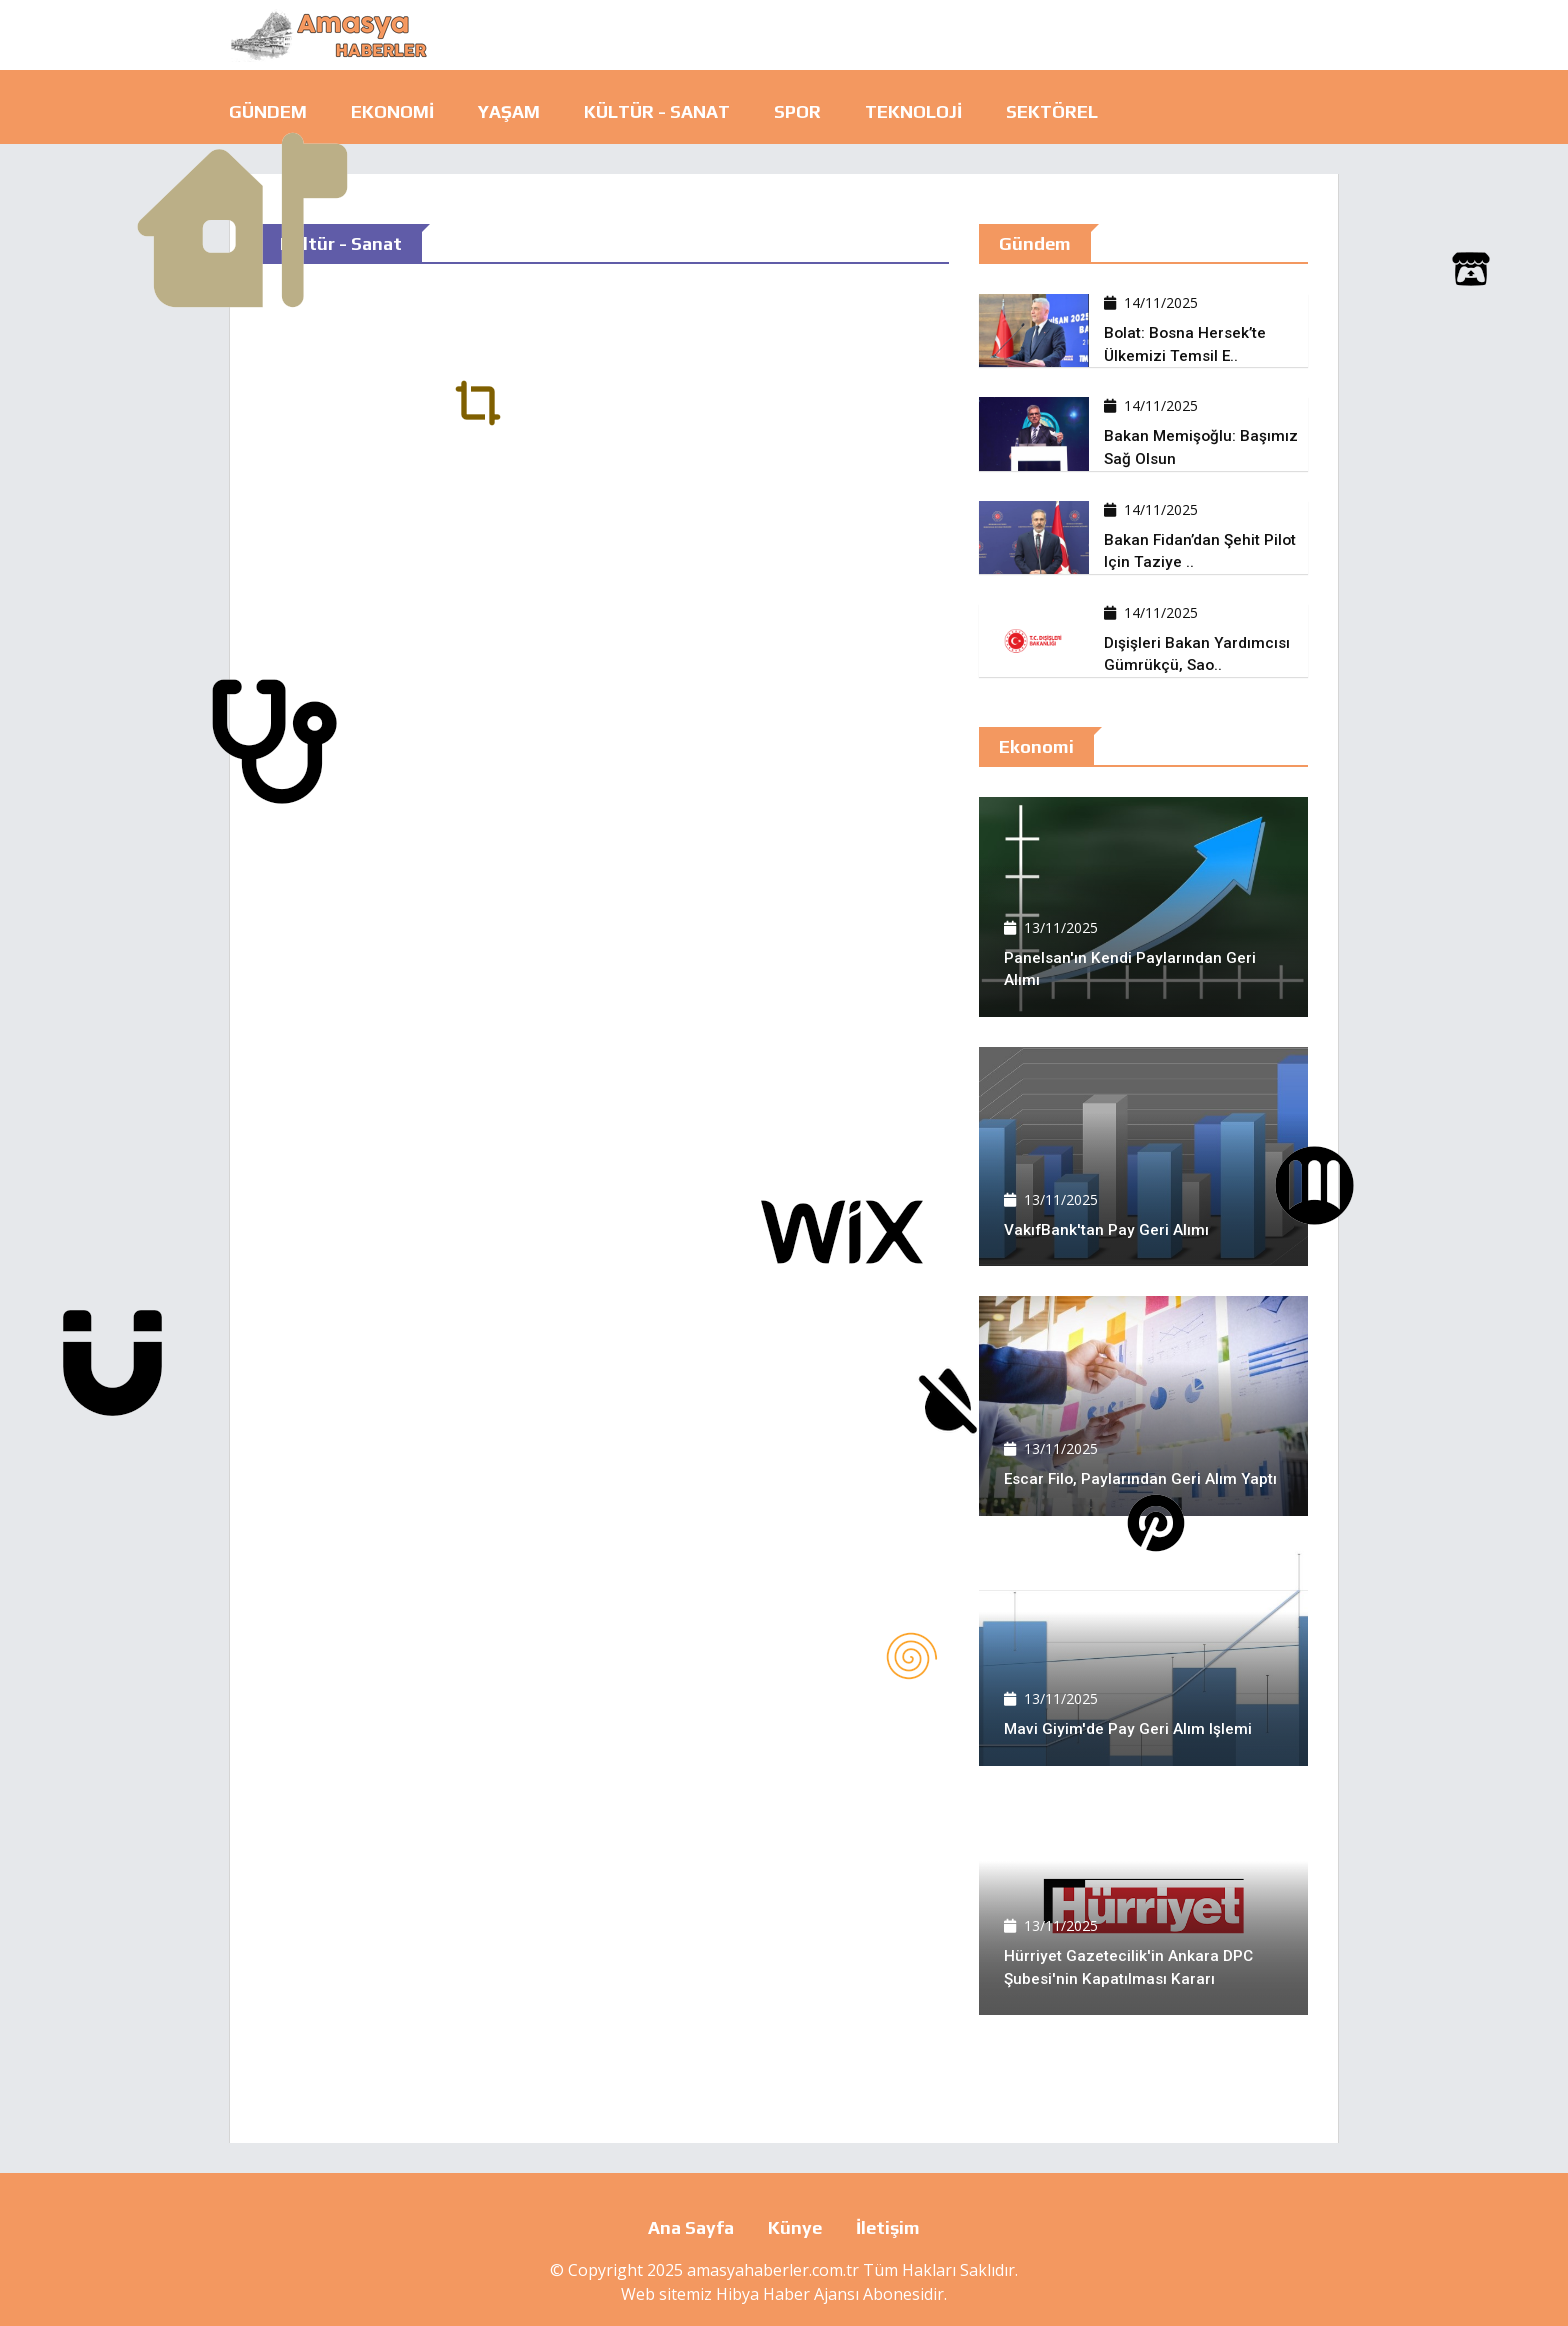 This screenshot has height=2326, width=1568. I want to click on attract or pull related items together, so click(112, 1359).